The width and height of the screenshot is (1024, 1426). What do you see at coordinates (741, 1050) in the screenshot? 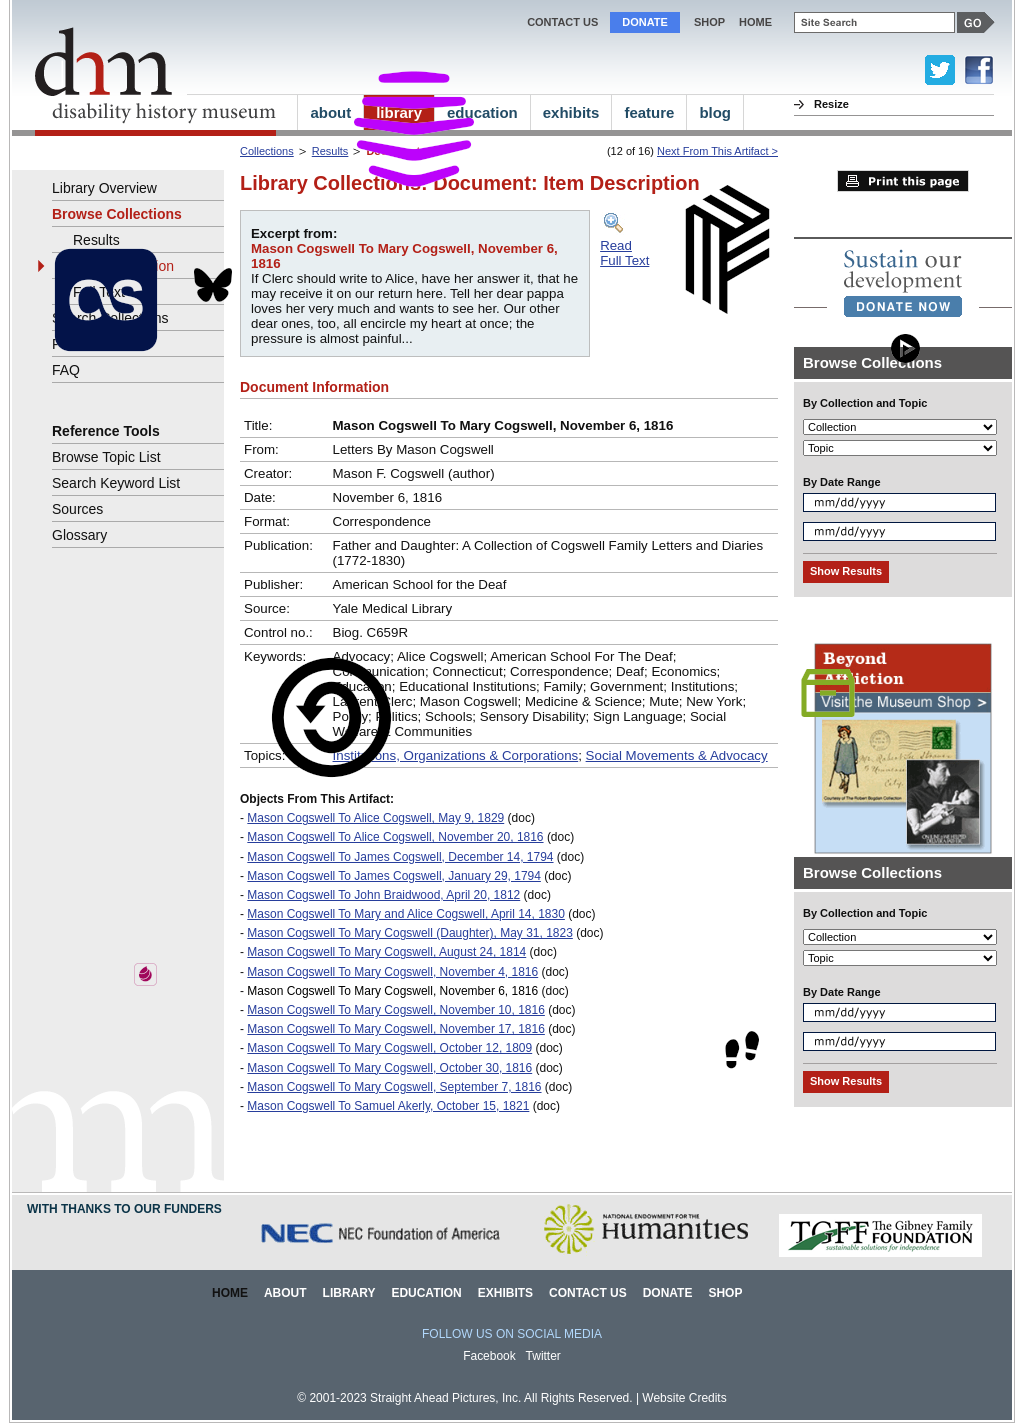
I see `view your walking route or path history` at bounding box center [741, 1050].